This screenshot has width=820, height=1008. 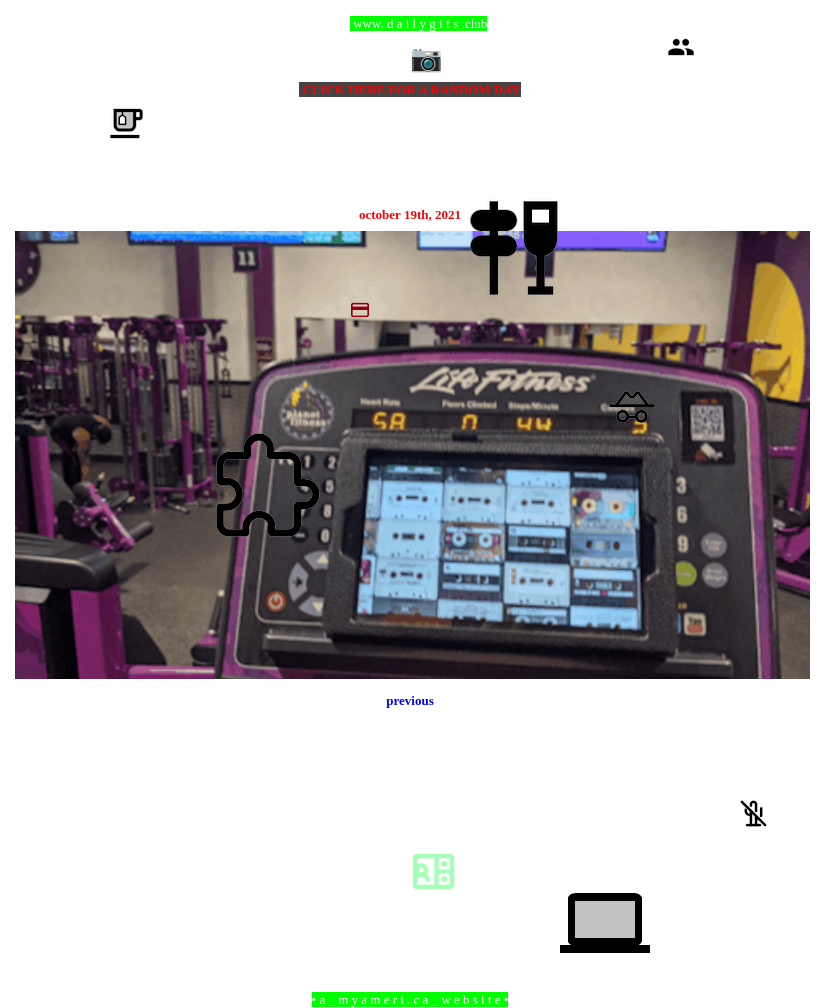 I want to click on view group members, so click(x=681, y=47).